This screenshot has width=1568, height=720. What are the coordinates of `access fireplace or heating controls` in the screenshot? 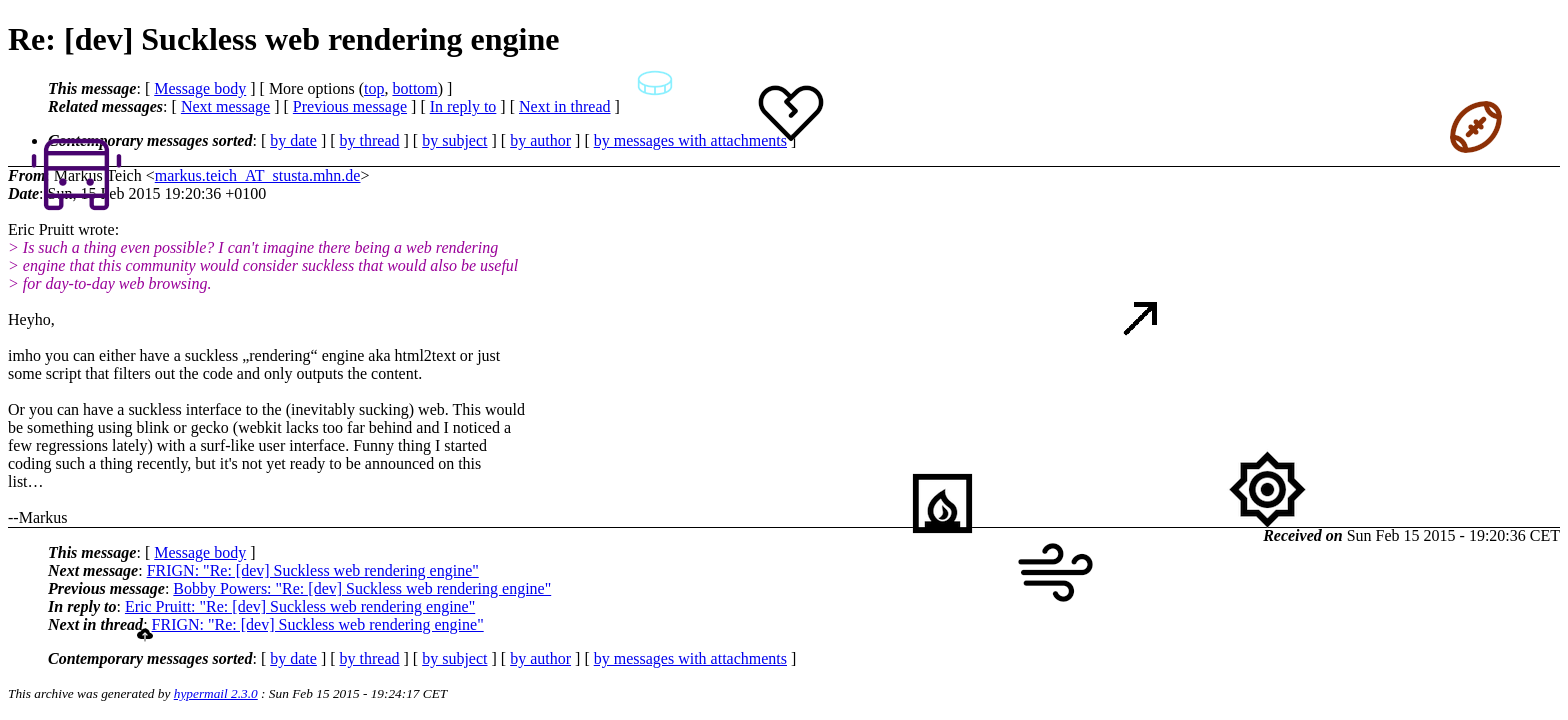 It's located at (942, 503).